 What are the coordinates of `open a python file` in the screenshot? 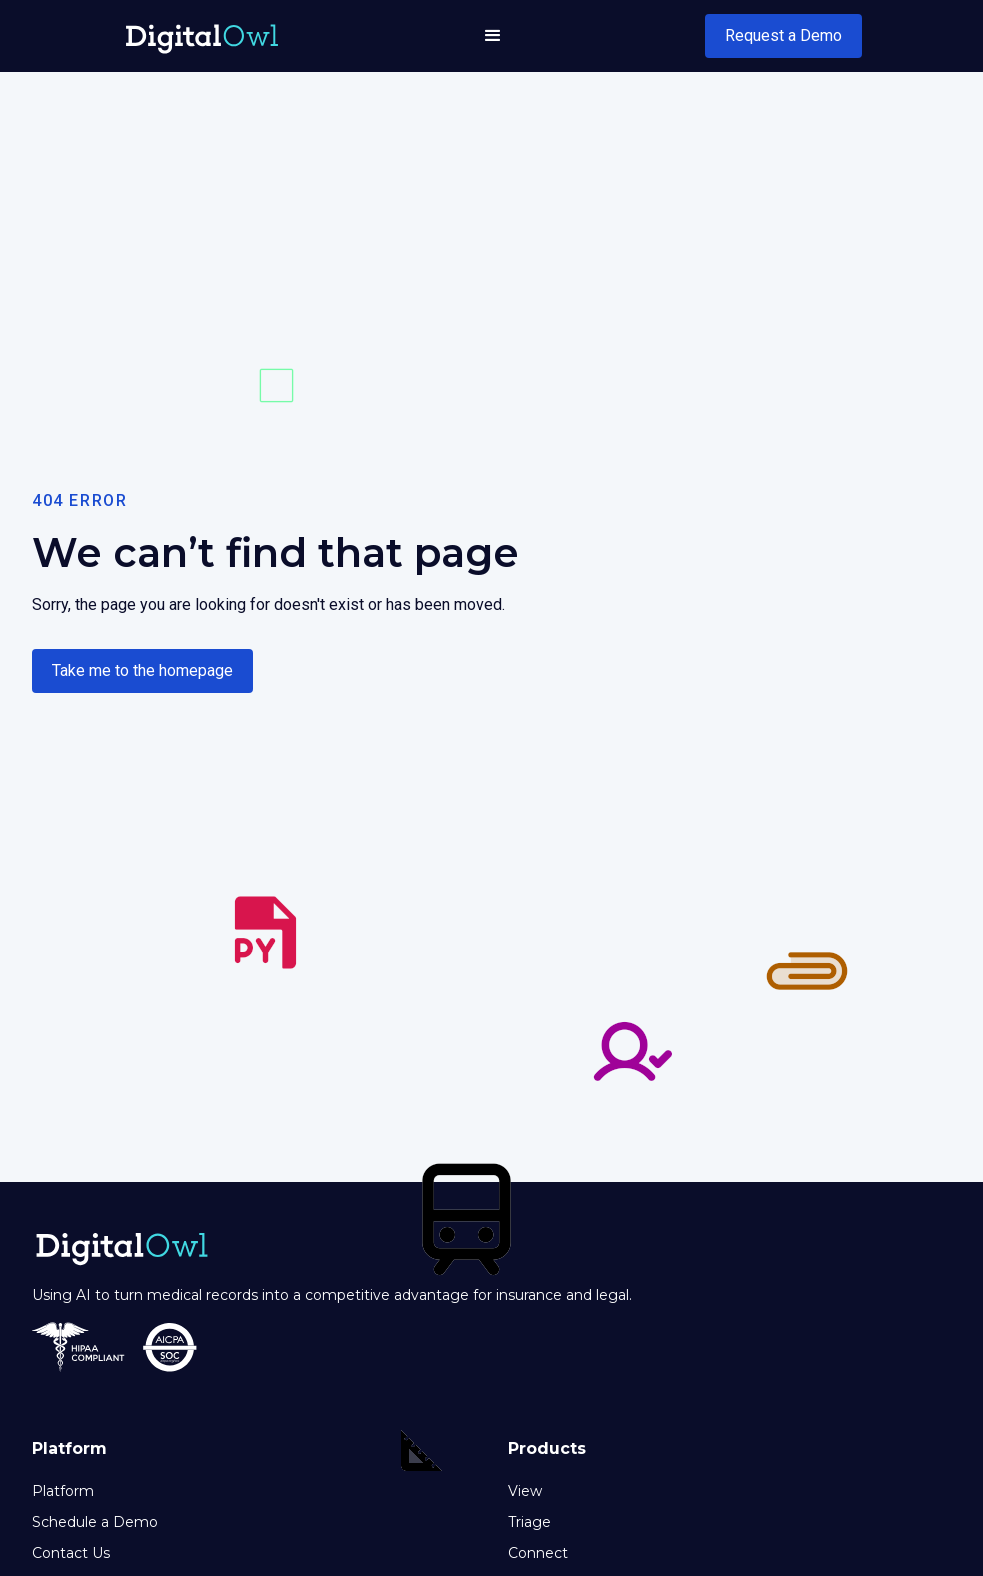 It's located at (265, 932).